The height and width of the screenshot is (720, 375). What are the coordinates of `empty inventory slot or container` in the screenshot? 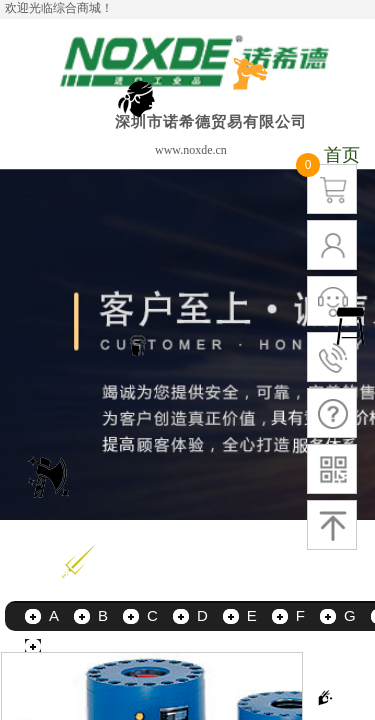 It's located at (138, 345).